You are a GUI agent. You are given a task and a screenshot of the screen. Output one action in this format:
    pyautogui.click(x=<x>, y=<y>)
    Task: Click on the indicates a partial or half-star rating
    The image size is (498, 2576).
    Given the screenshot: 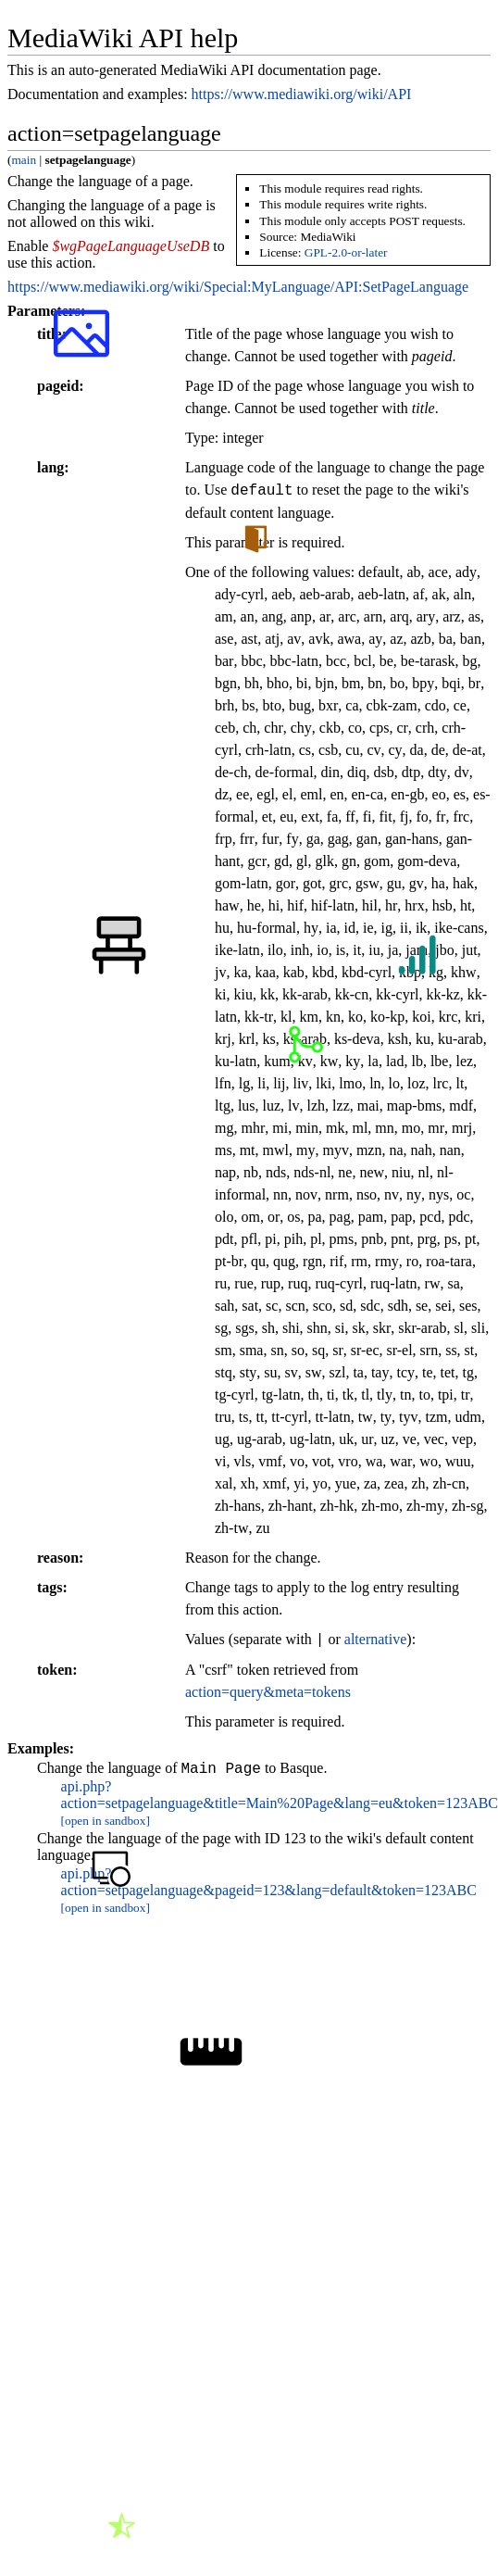 What is the action you would take?
    pyautogui.click(x=121, y=2525)
    